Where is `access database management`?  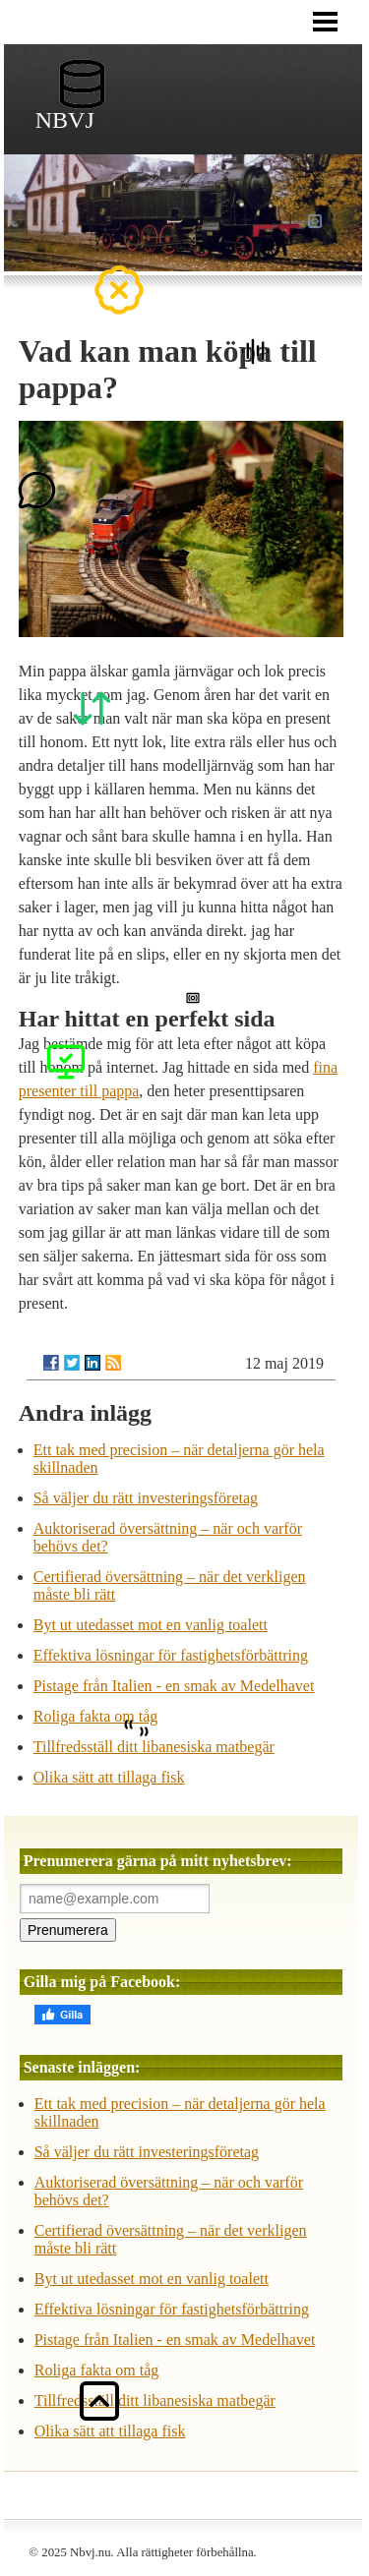 access database management is located at coordinates (82, 84).